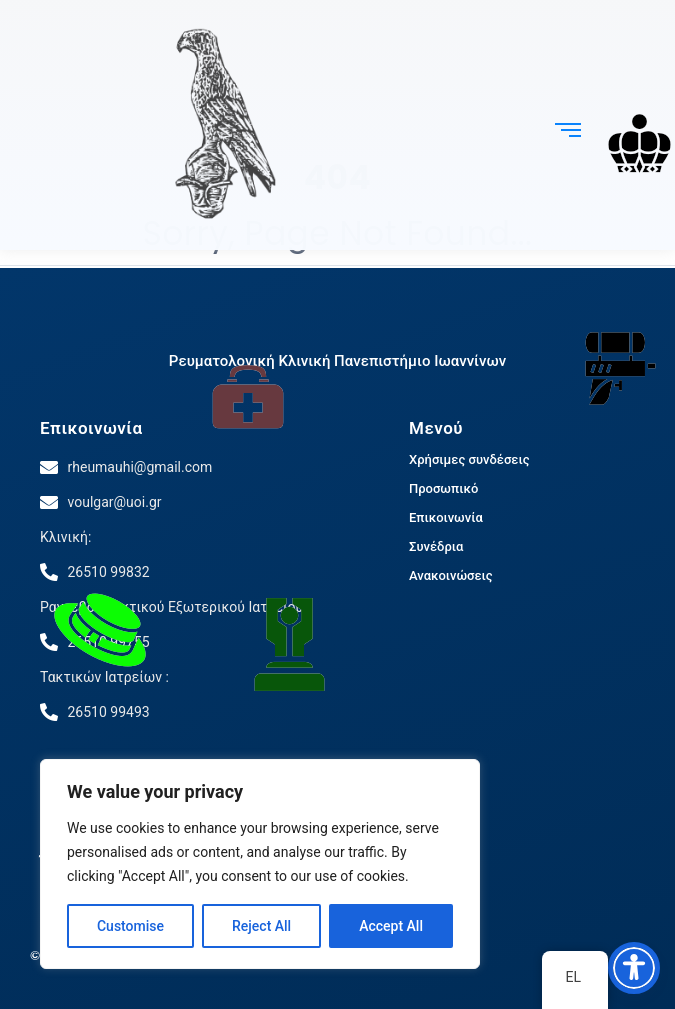 The height and width of the screenshot is (1009, 675). What do you see at coordinates (639, 143) in the screenshot?
I see `indicates premium or royal status in a game` at bounding box center [639, 143].